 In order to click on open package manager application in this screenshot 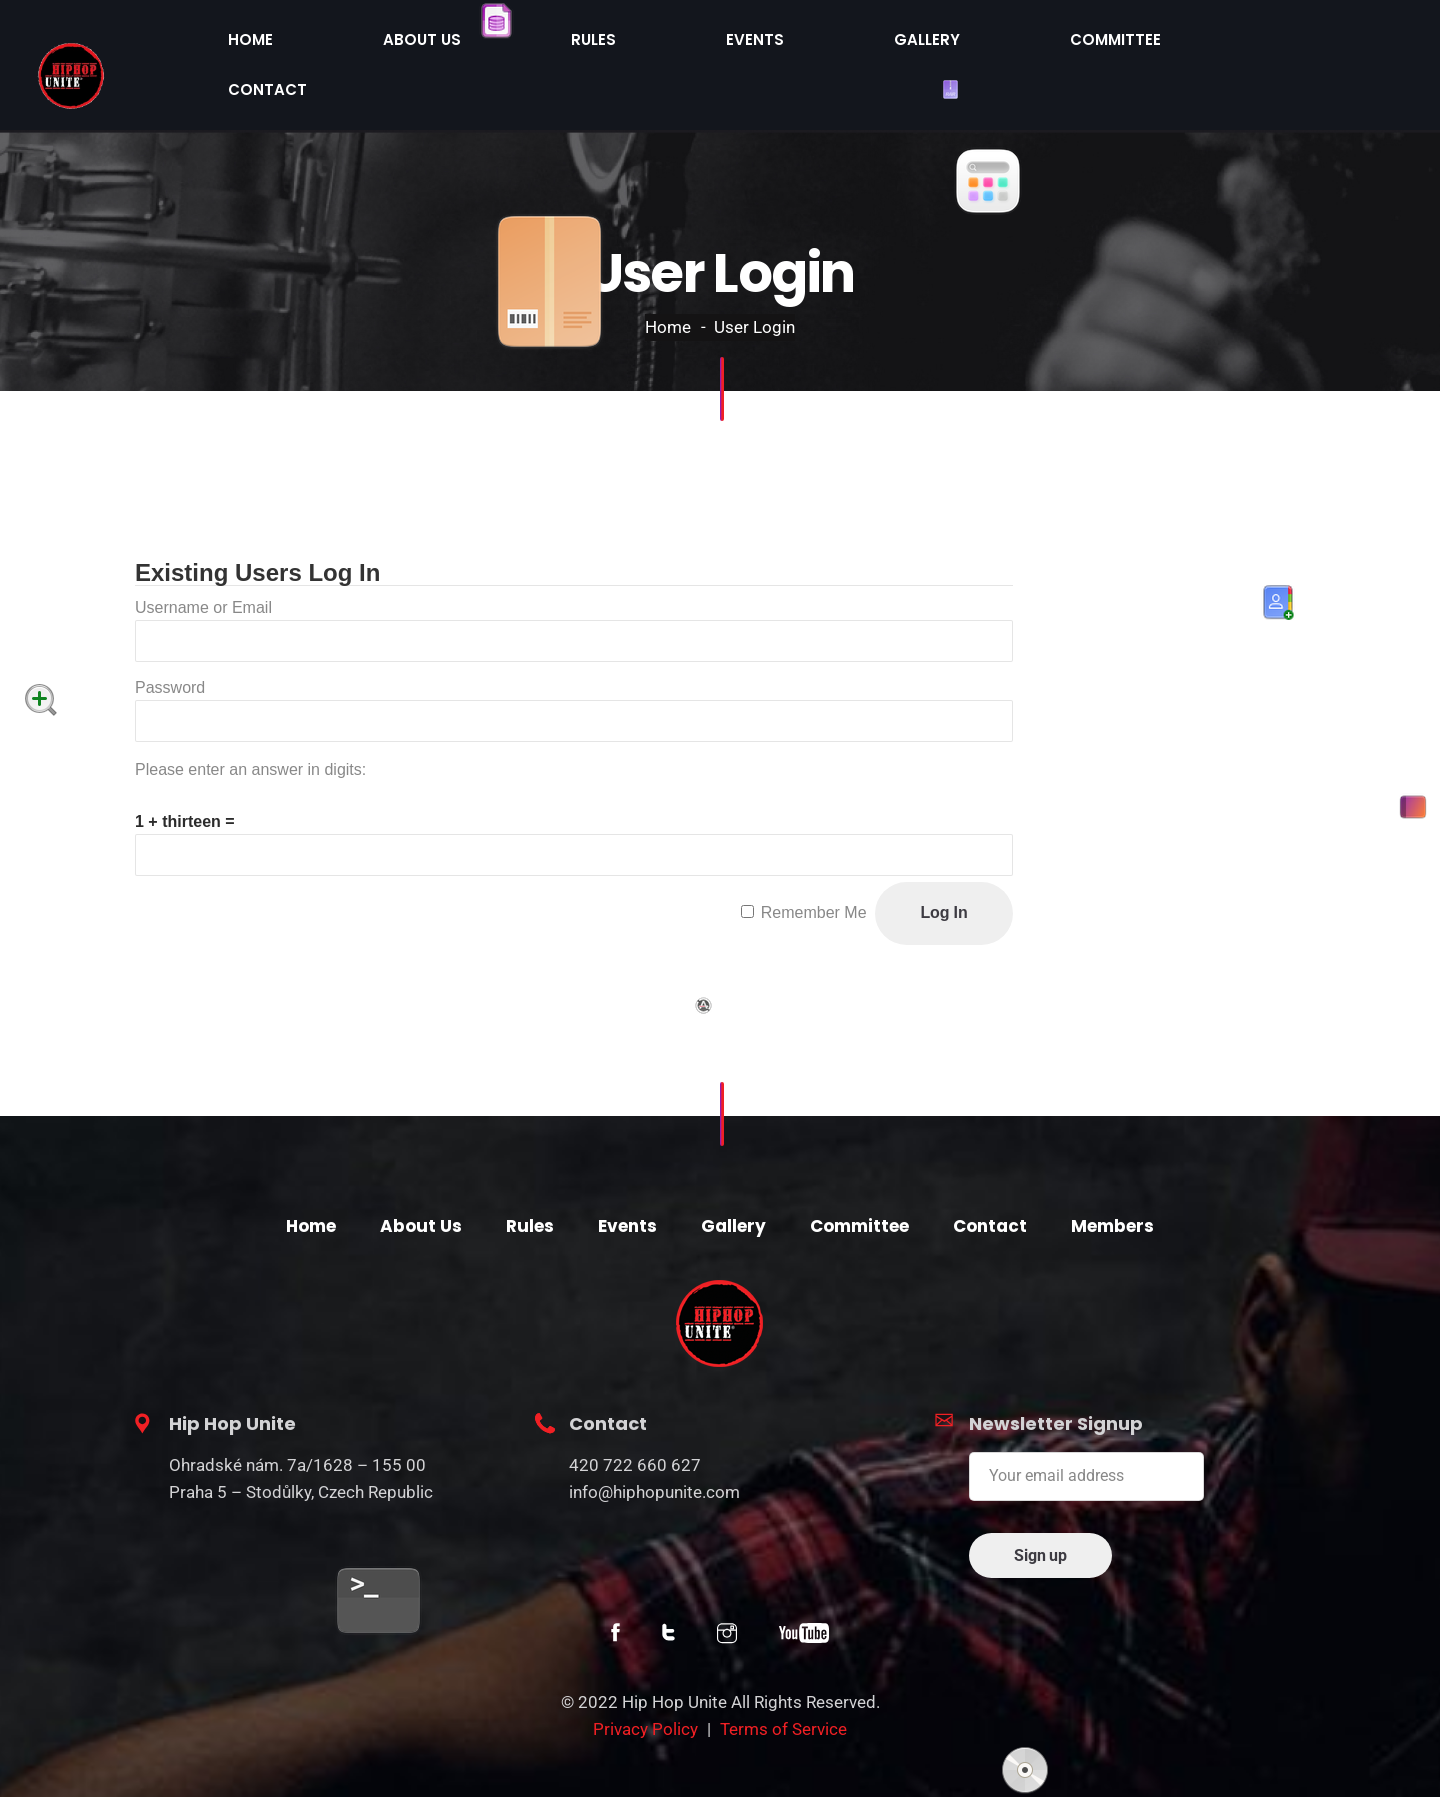, I will do `click(549, 281)`.